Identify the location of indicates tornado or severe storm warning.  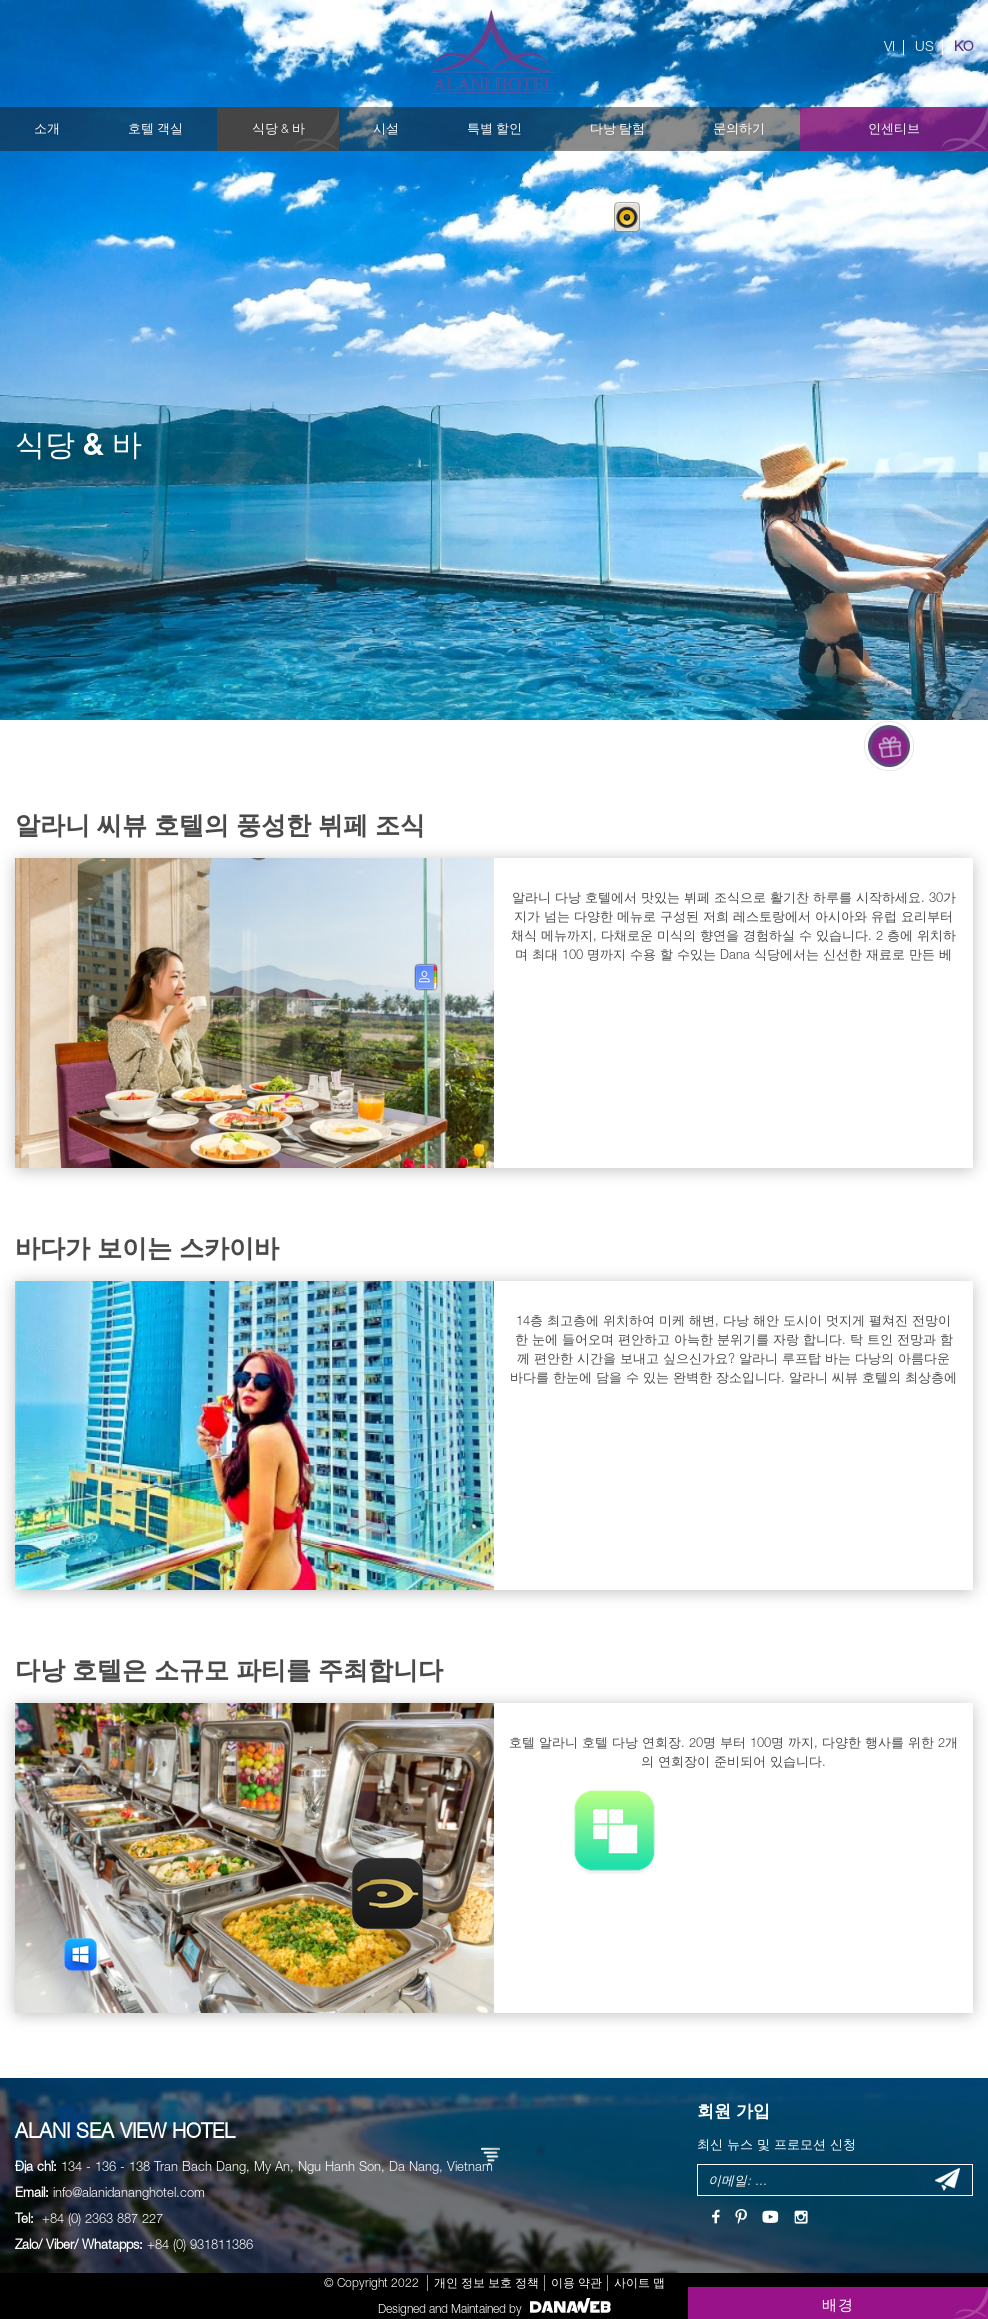
(490, 2156).